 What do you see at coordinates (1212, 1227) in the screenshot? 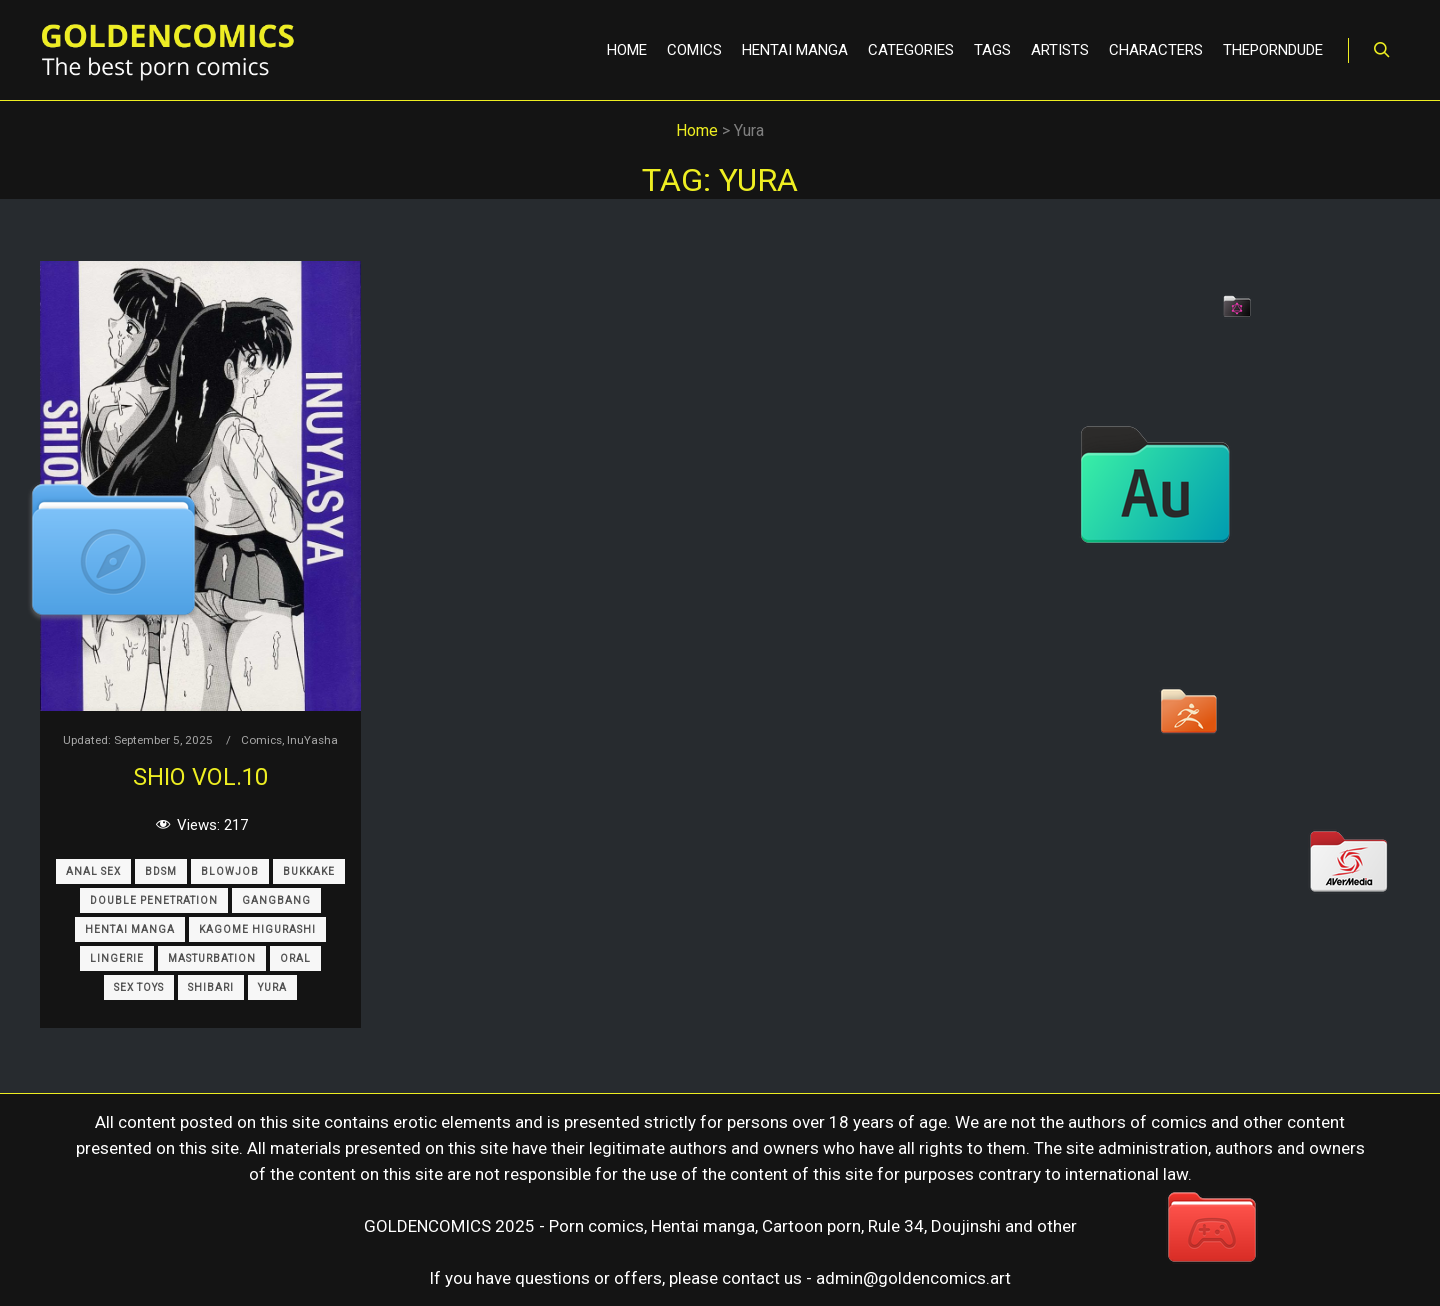
I see `open your games folder` at bounding box center [1212, 1227].